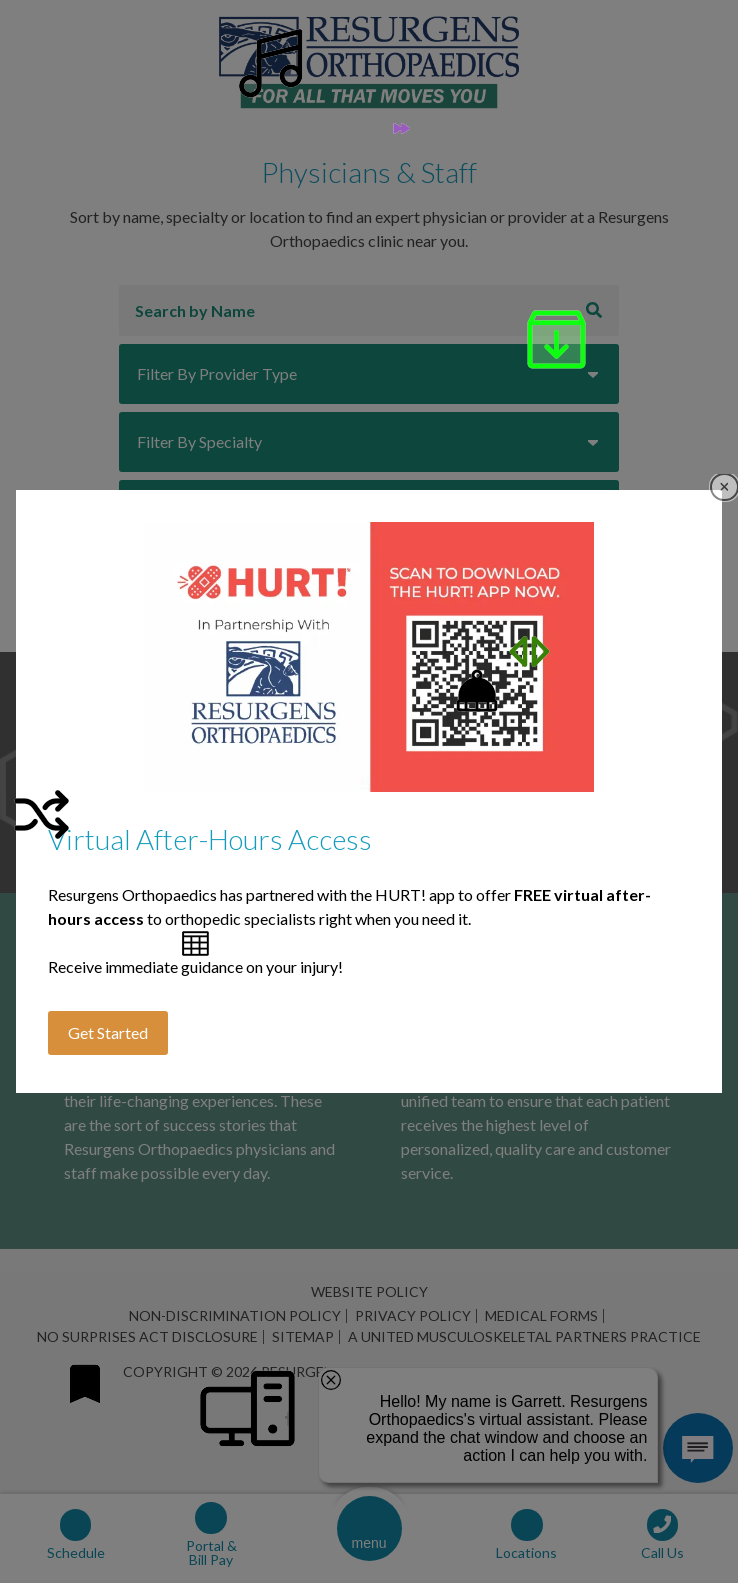 This screenshot has height=1583, width=738. What do you see at coordinates (196, 943) in the screenshot?
I see `insert or view a data table` at bounding box center [196, 943].